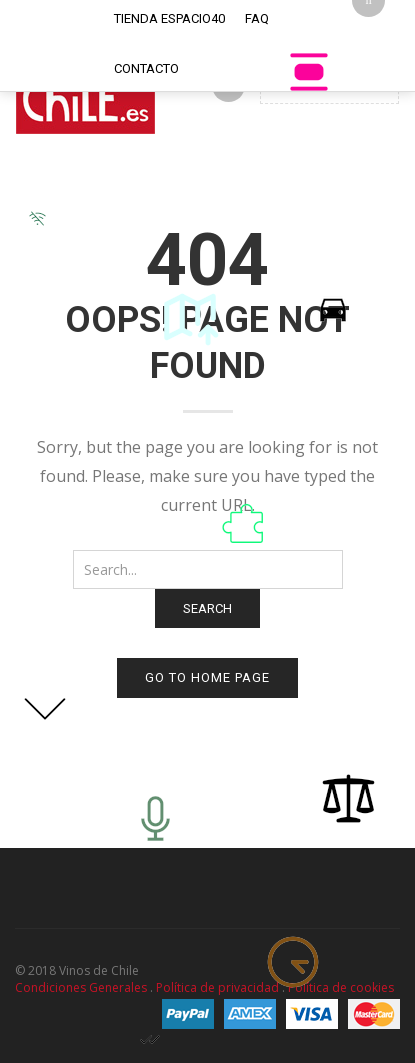  I want to click on activate voice input or recording, so click(155, 818).